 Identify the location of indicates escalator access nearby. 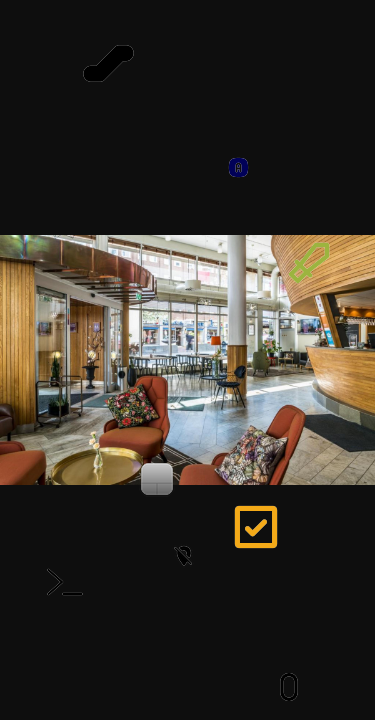
(108, 63).